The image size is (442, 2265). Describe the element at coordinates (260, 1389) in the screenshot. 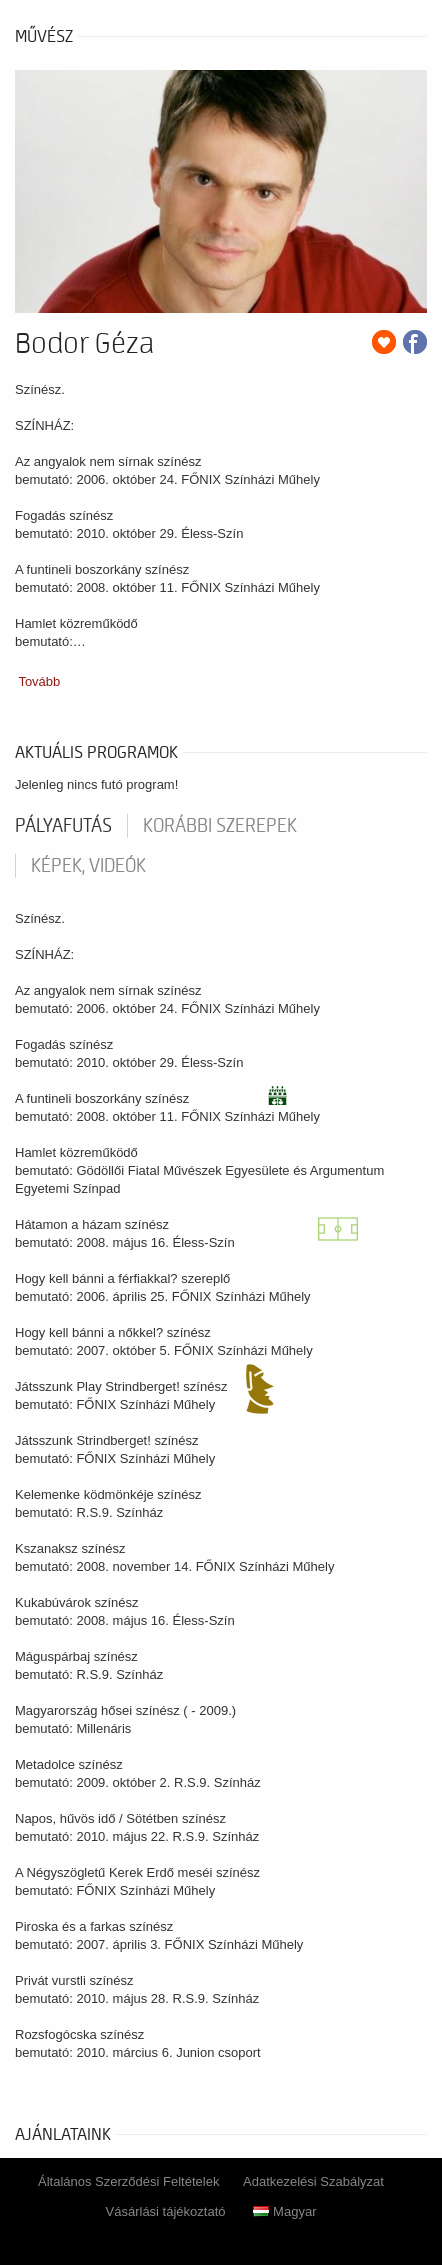

I see `easter island moai statue icon` at that location.